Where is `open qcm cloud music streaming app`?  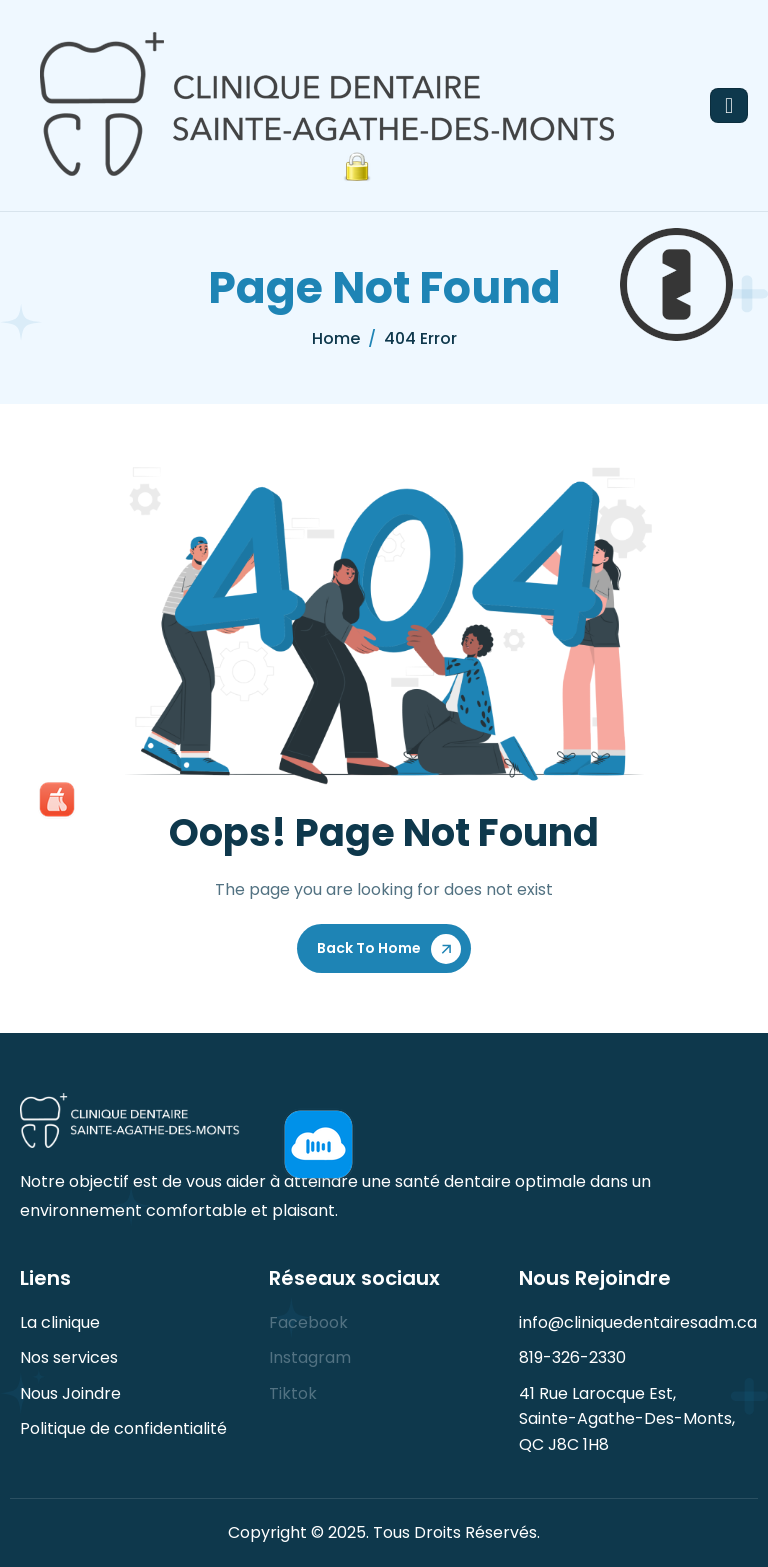 open qcm cloud music streaming app is located at coordinates (318, 1144).